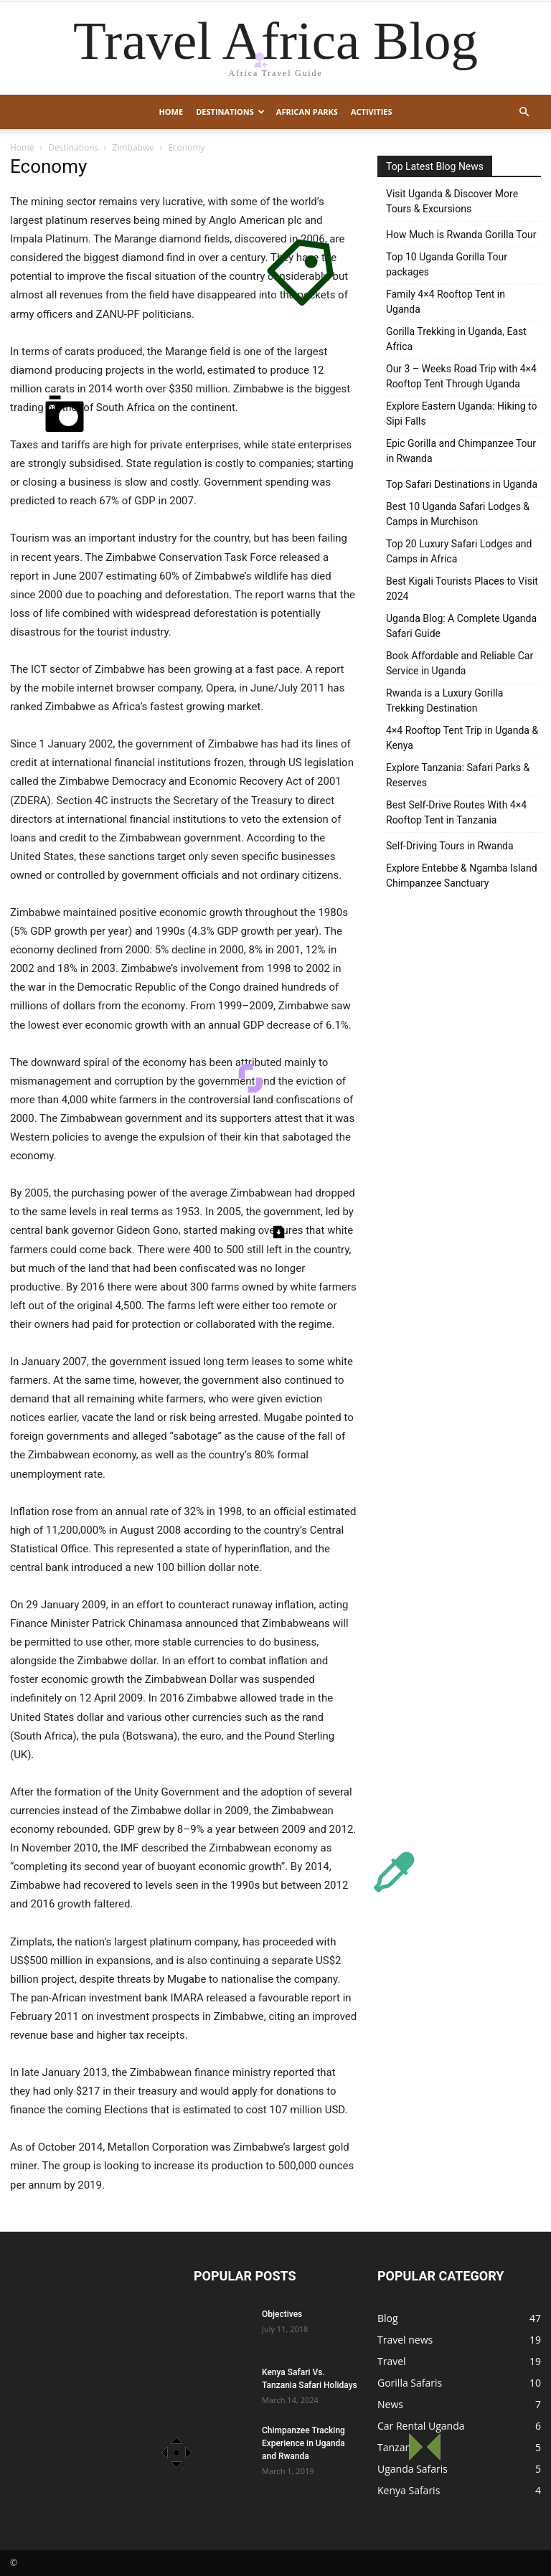  Describe the element at coordinates (301, 270) in the screenshot. I see `view or apply a price tag to an item` at that location.